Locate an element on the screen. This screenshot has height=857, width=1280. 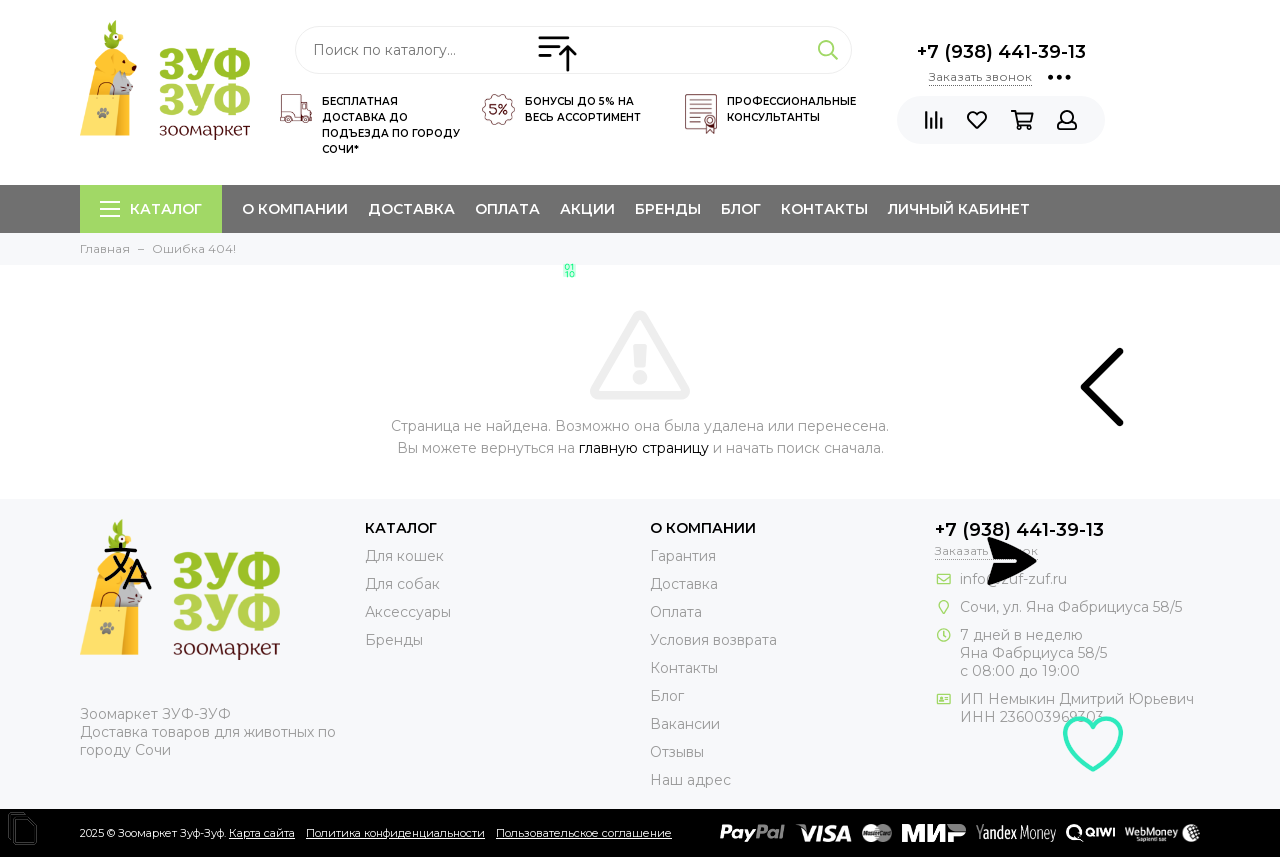
send a message is located at coordinates (1011, 561).